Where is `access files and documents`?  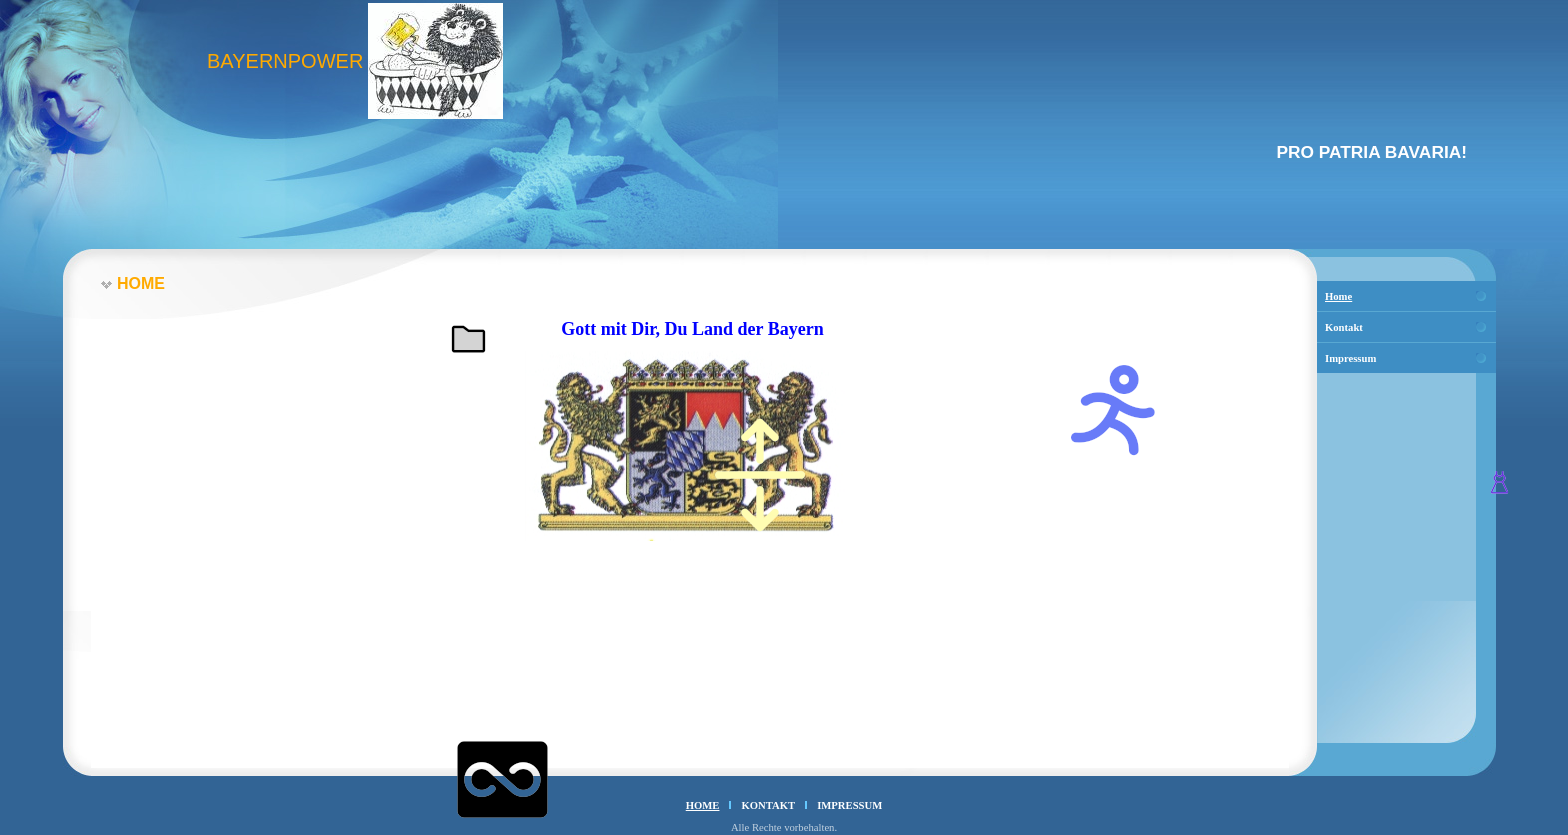 access files and documents is located at coordinates (468, 338).